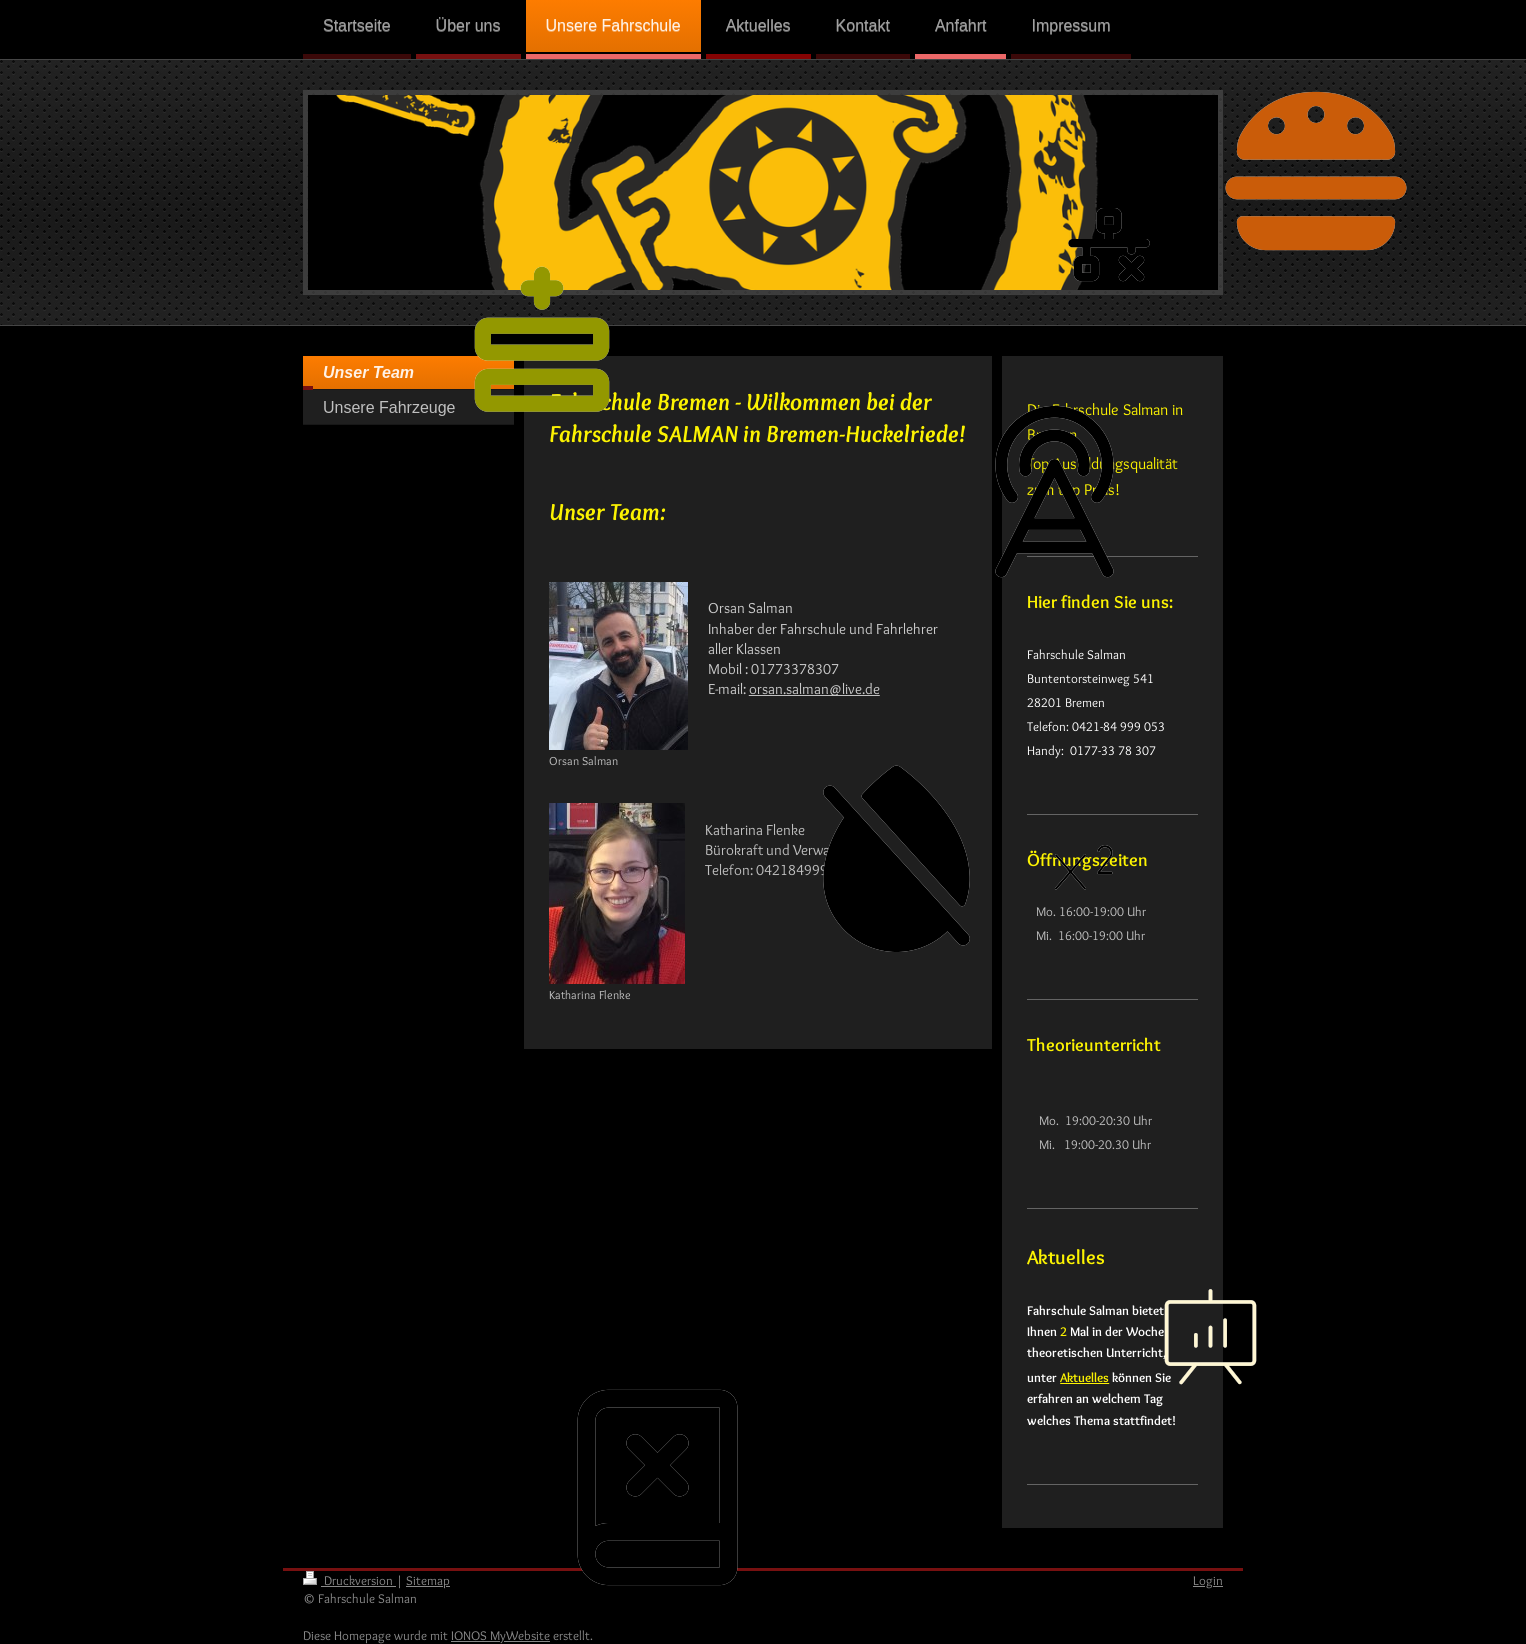  What do you see at coordinates (1210, 1338) in the screenshot?
I see `view presentation with chart data` at bounding box center [1210, 1338].